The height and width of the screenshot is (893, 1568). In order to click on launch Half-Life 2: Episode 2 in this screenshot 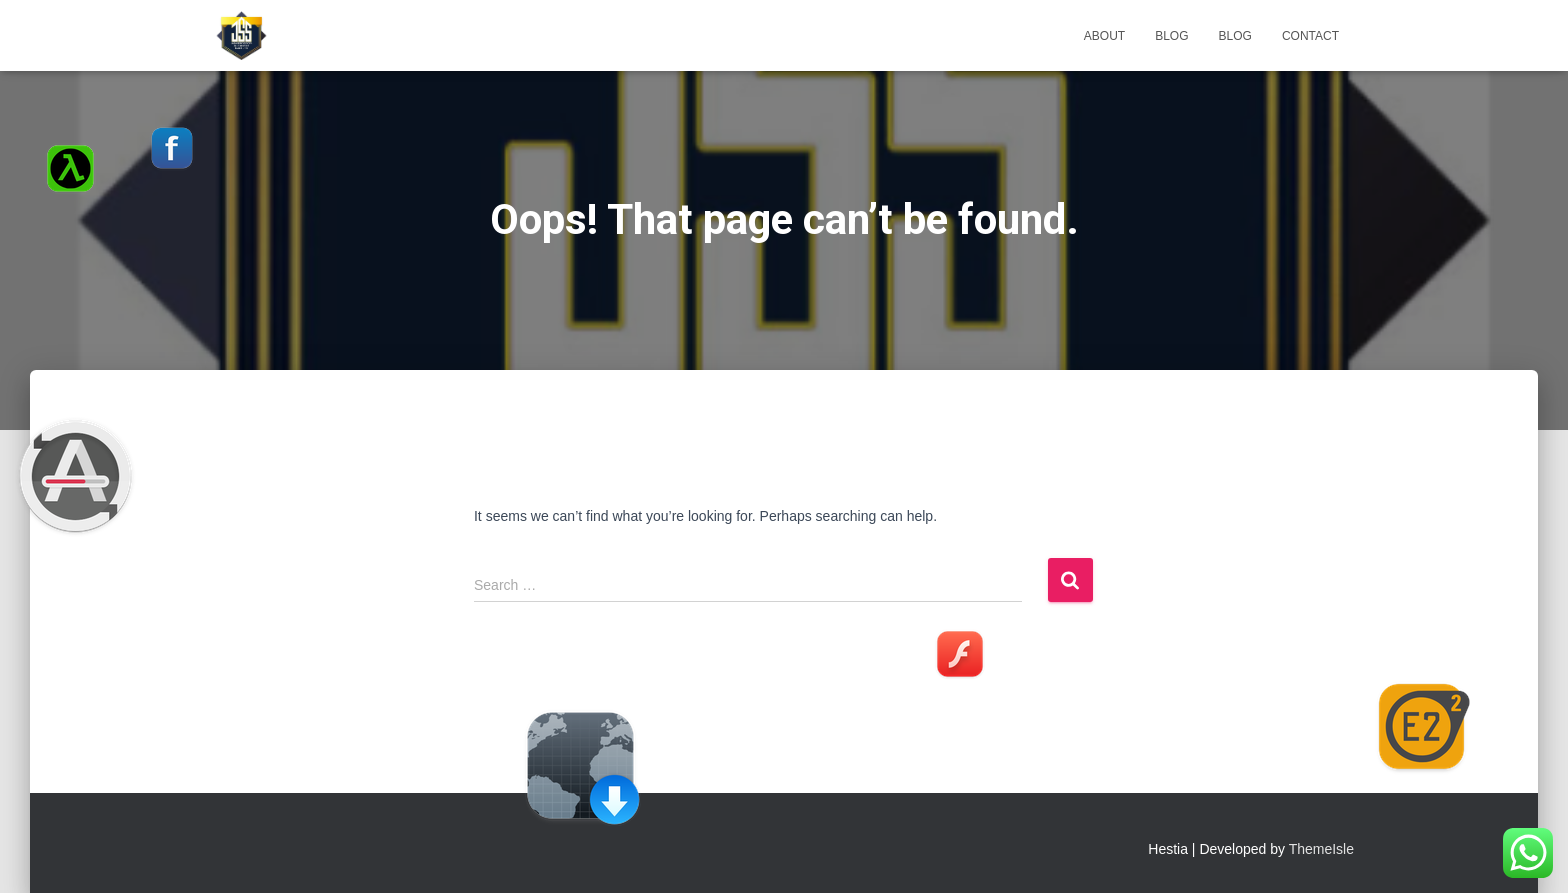, I will do `click(1421, 726)`.